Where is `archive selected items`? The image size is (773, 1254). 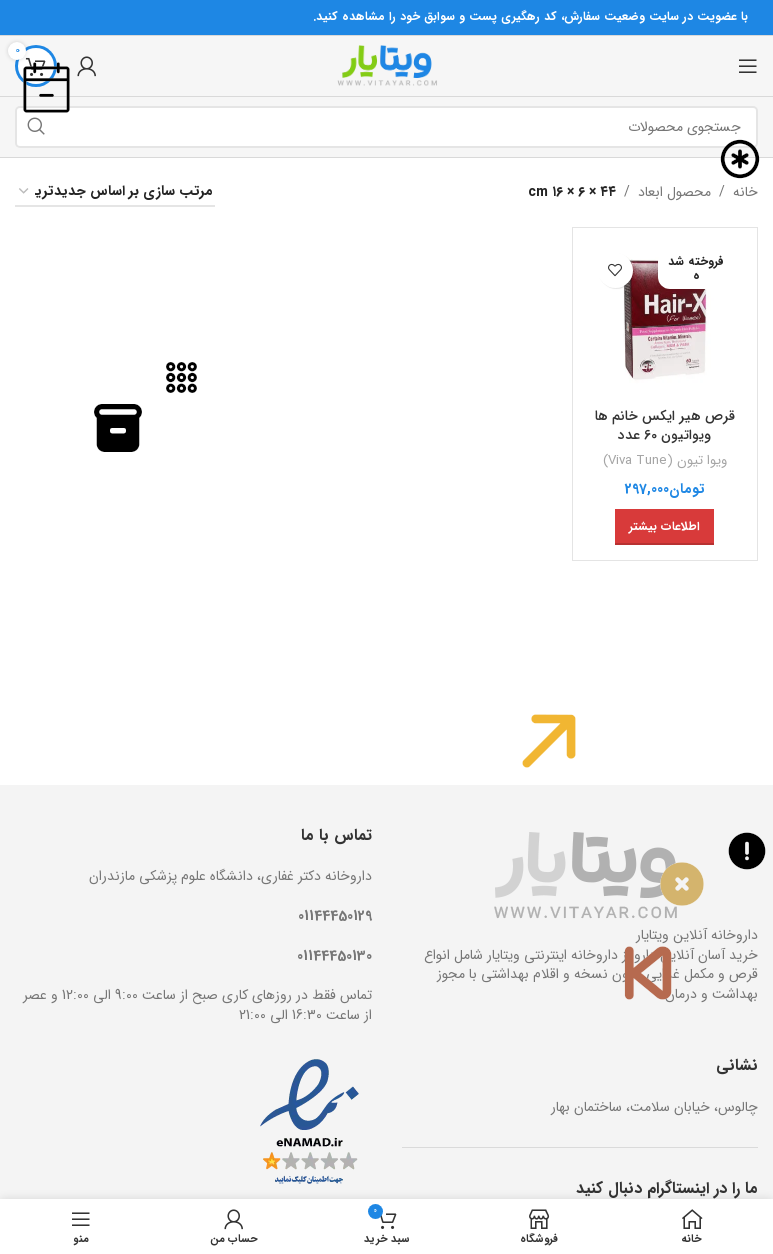
archive selected items is located at coordinates (118, 428).